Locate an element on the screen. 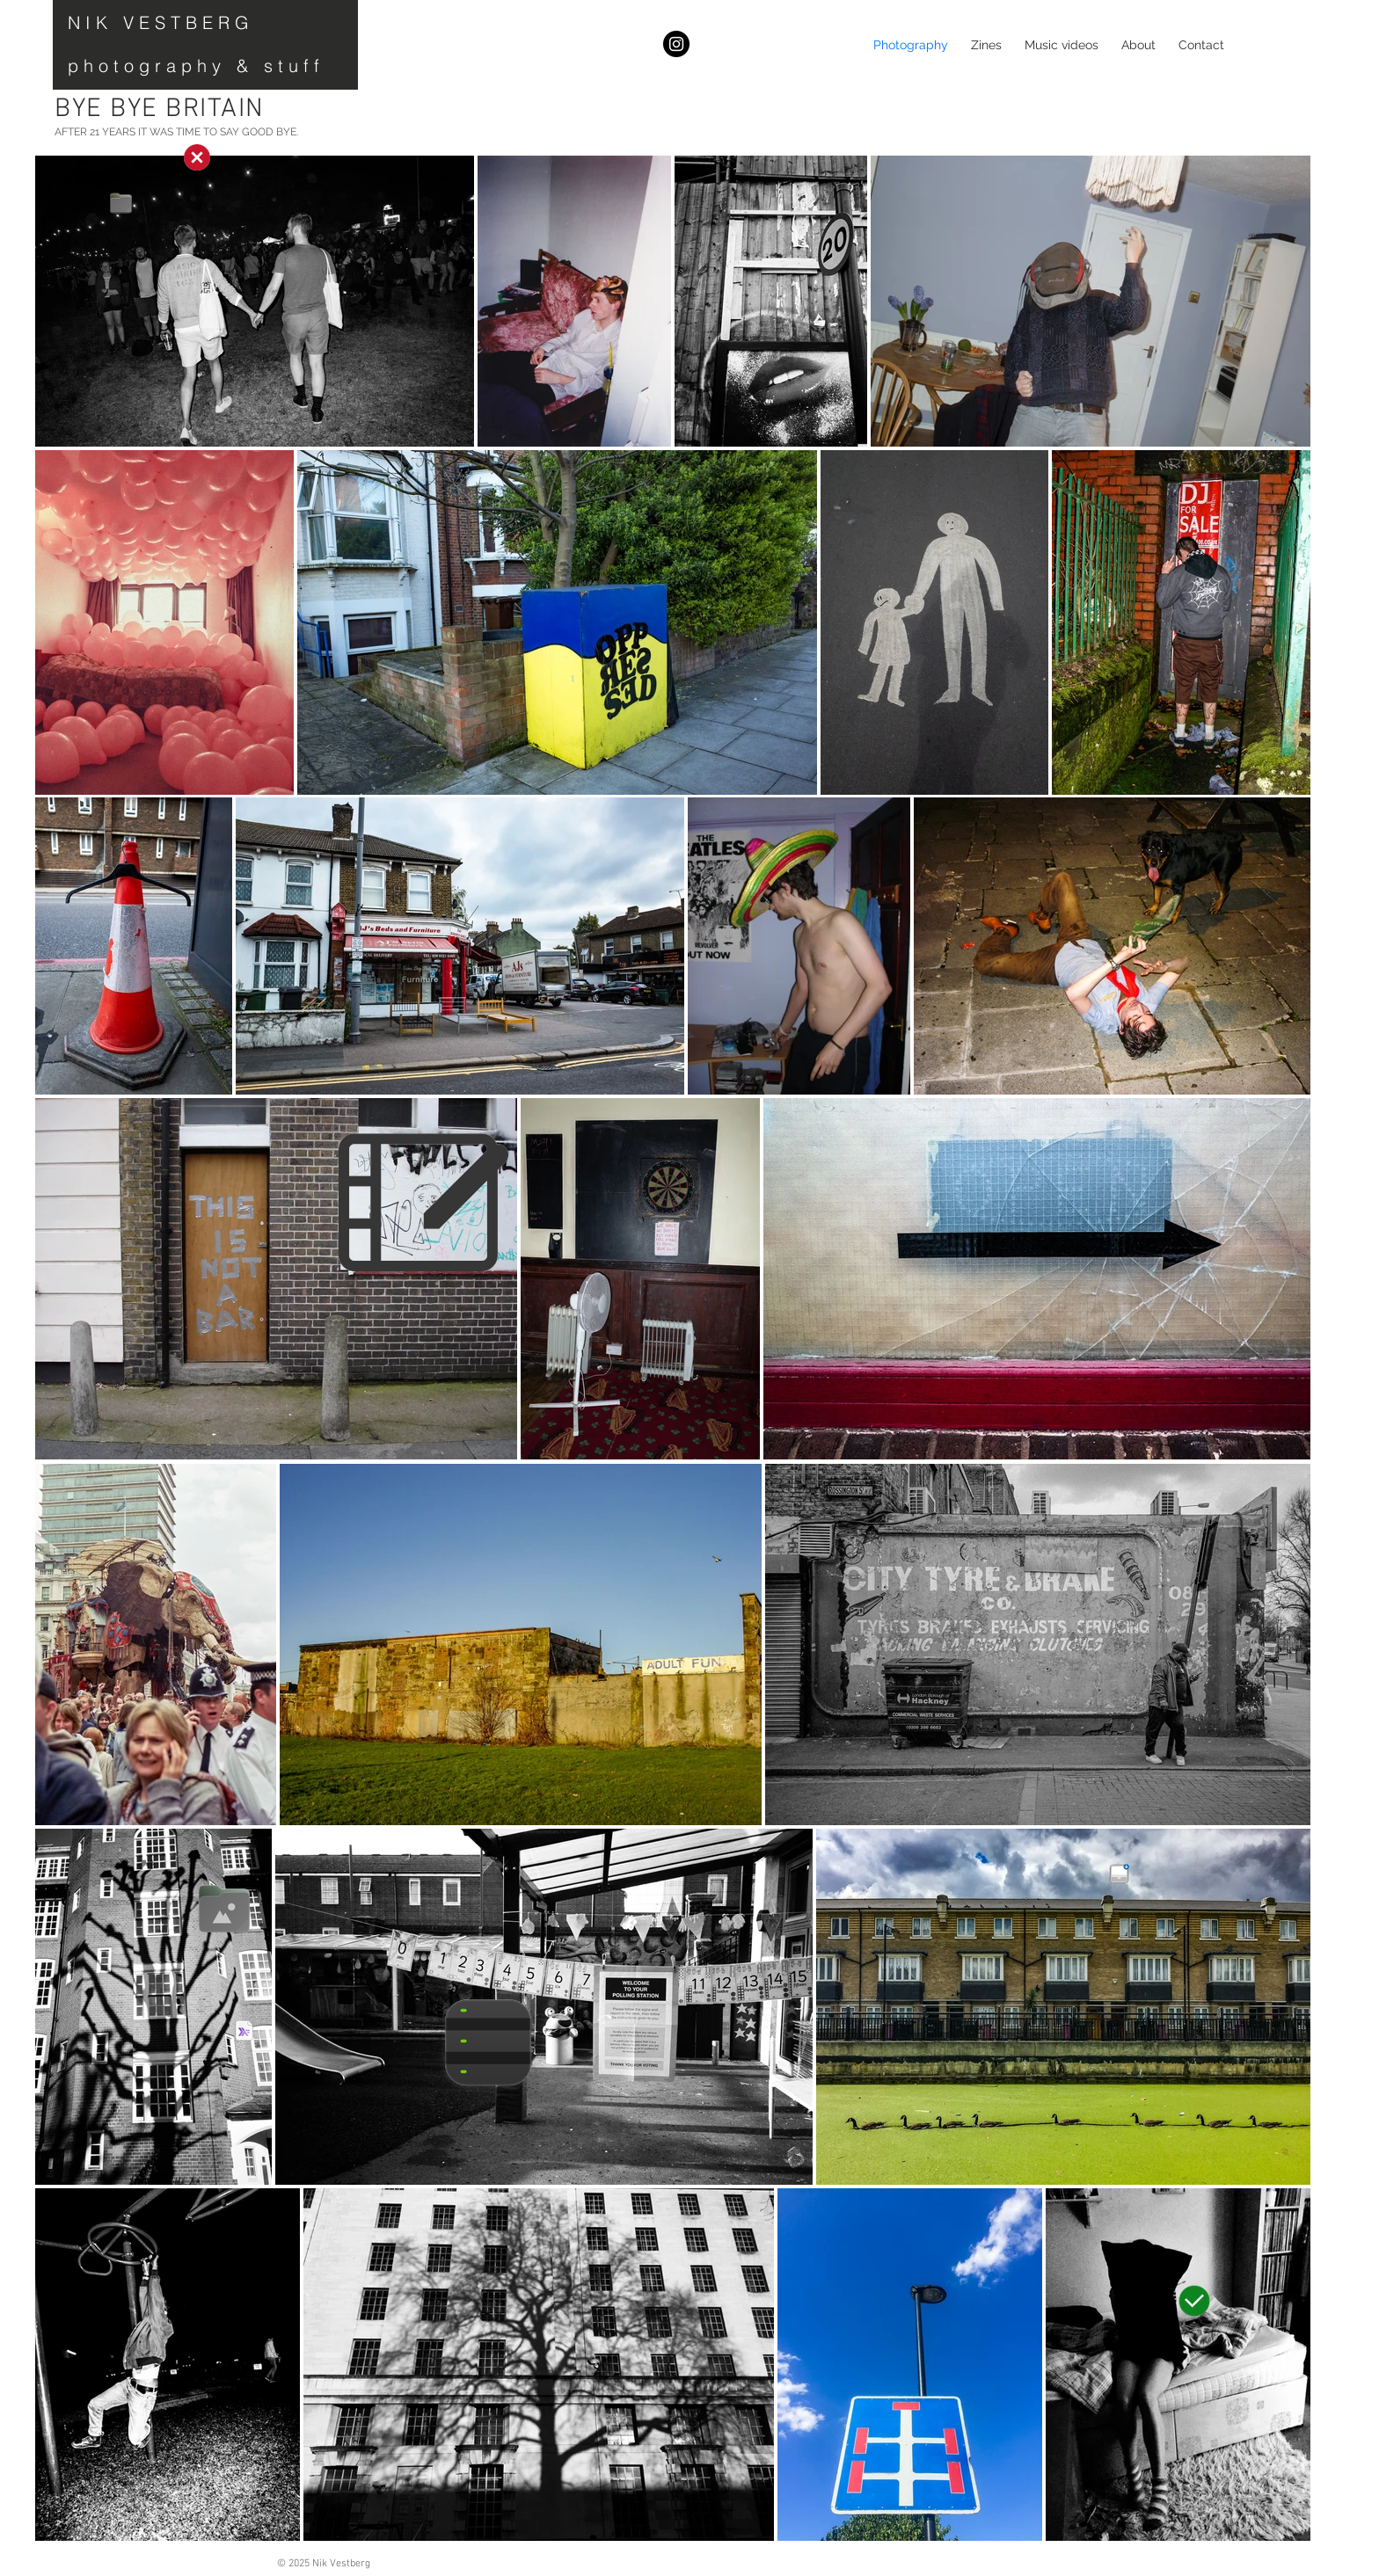  graphics tablet input device is located at coordinates (423, 1197).